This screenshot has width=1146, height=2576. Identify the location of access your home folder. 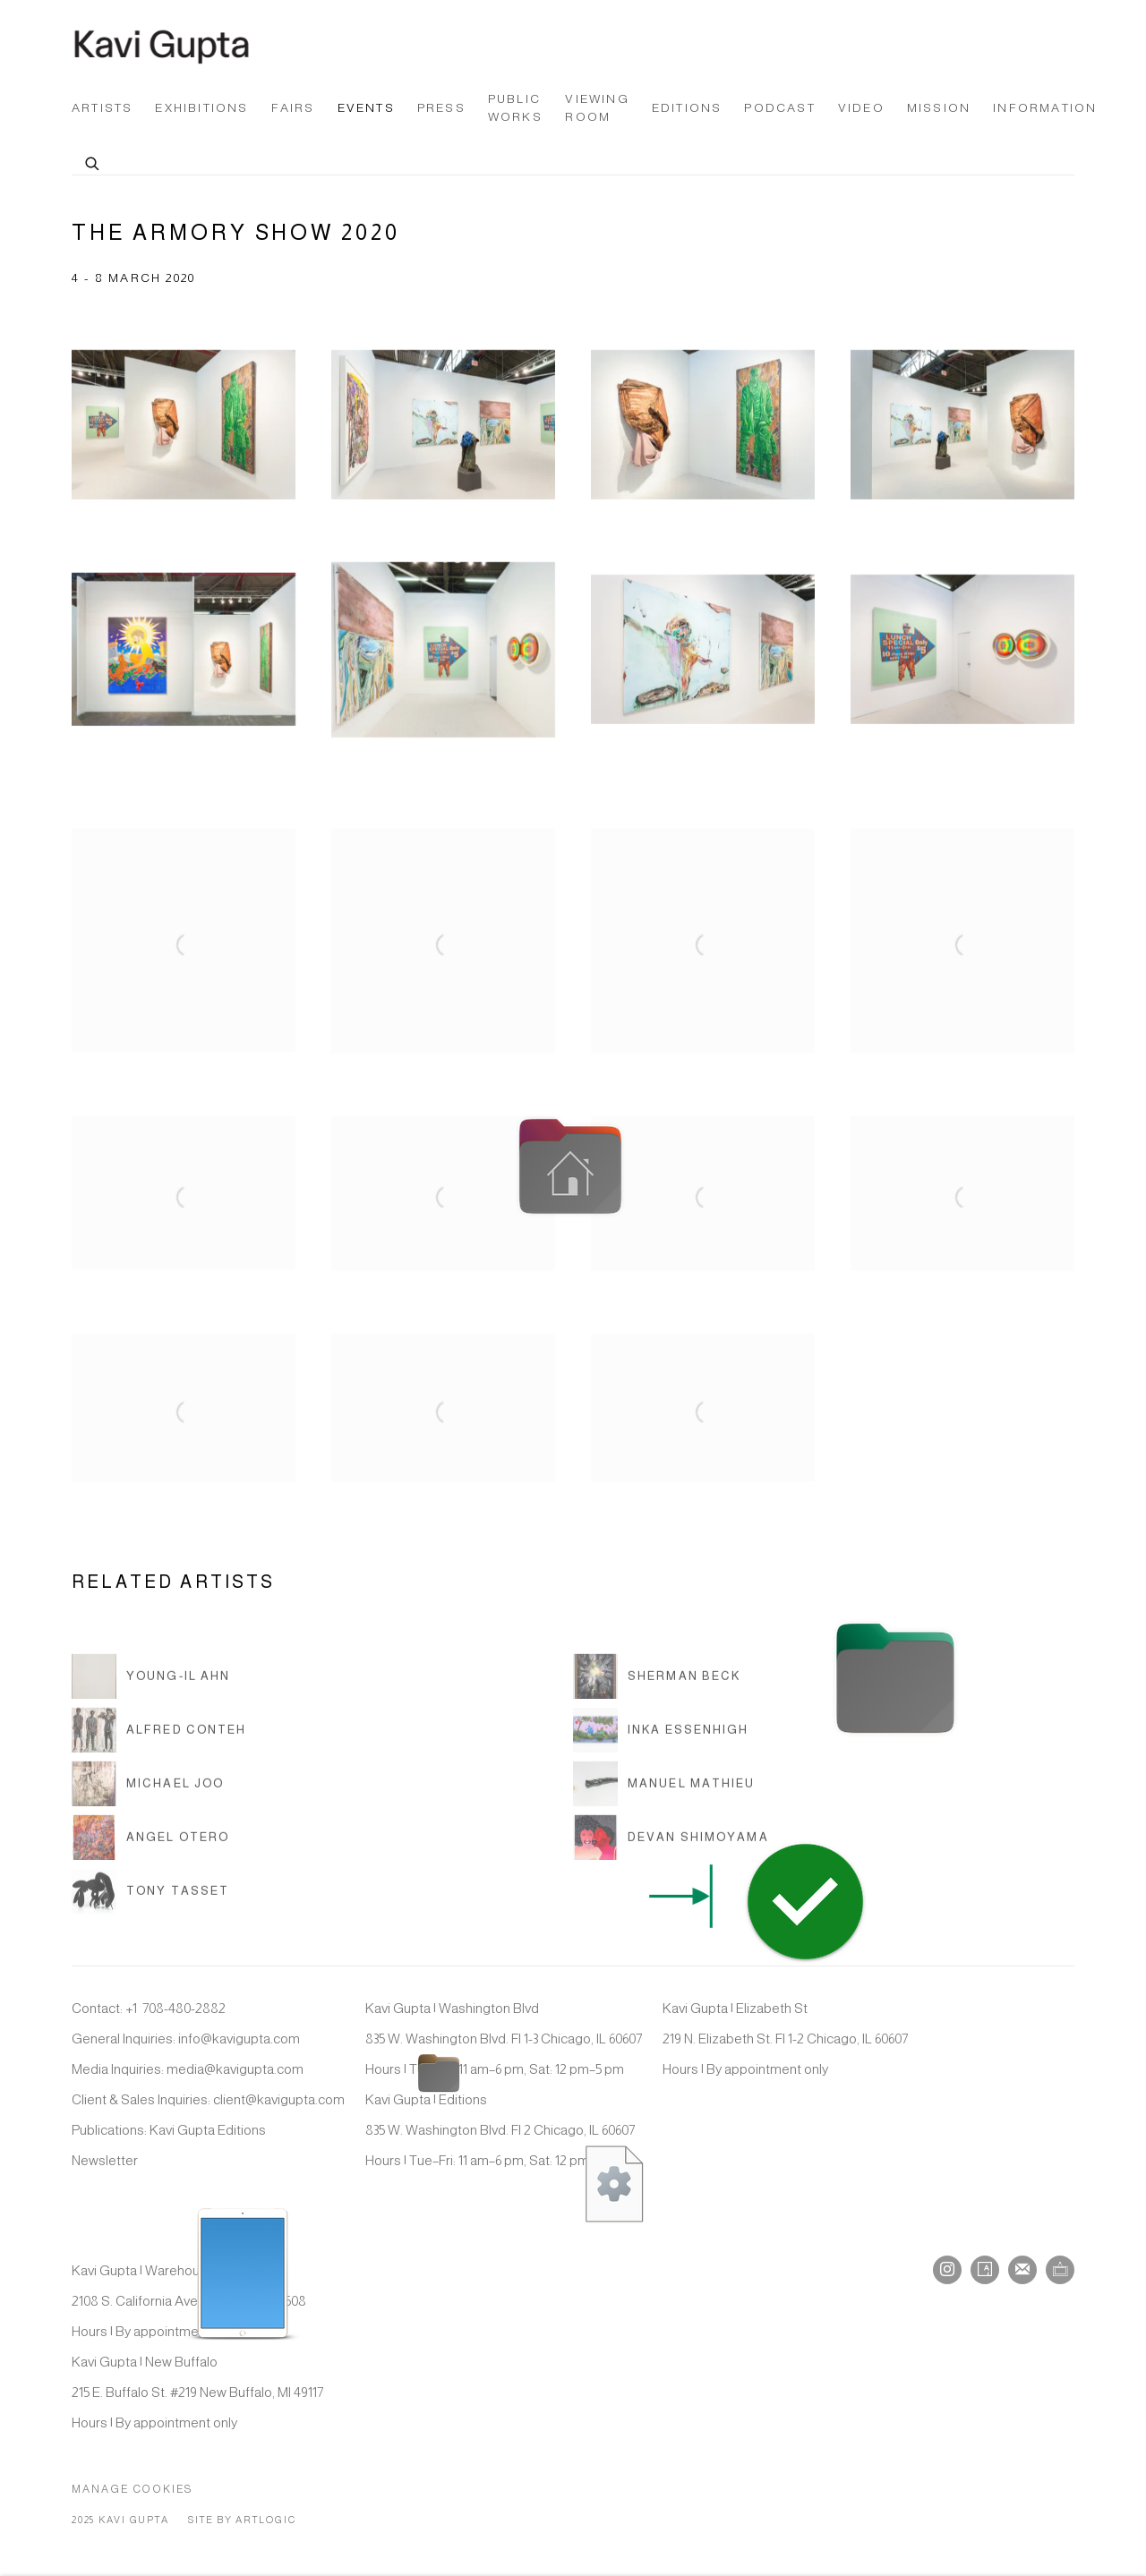
(570, 1166).